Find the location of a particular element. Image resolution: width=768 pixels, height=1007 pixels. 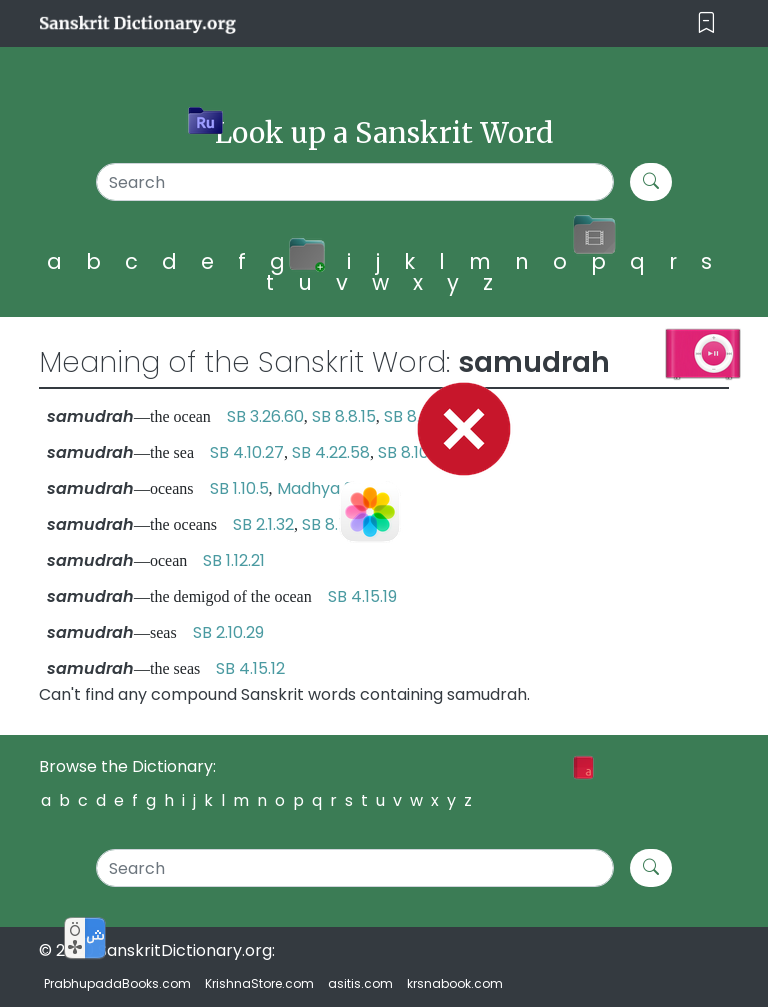

open your videos folder is located at coordinates (594, 234).